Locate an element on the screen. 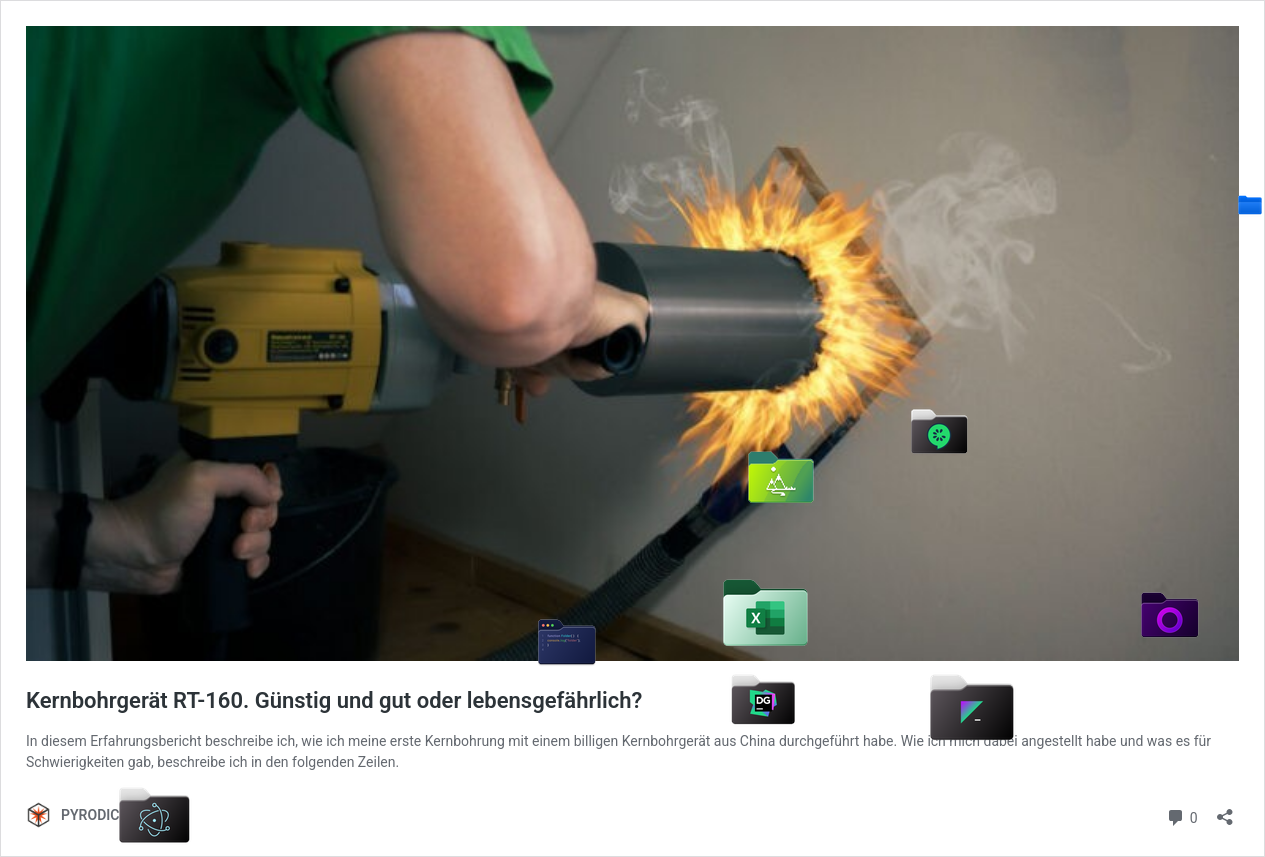 Image resolution: width=1265 pixels, height=857 pixels. open jetbrains academy project folder is located at coordinates (971, 709).